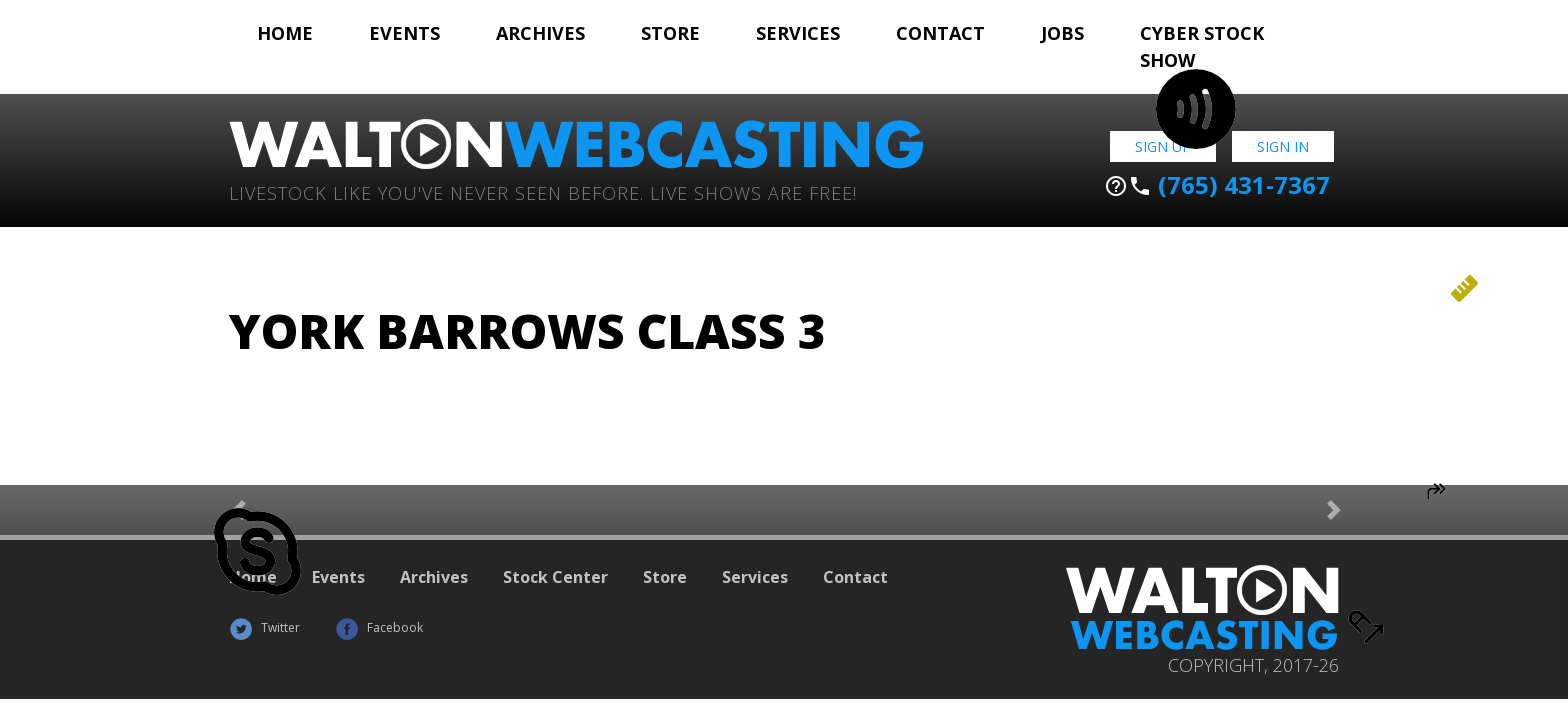  What do you see at coordinates (257, 551) in the screenshot?
I see `open Skype app` at bounding box center [257, 551].